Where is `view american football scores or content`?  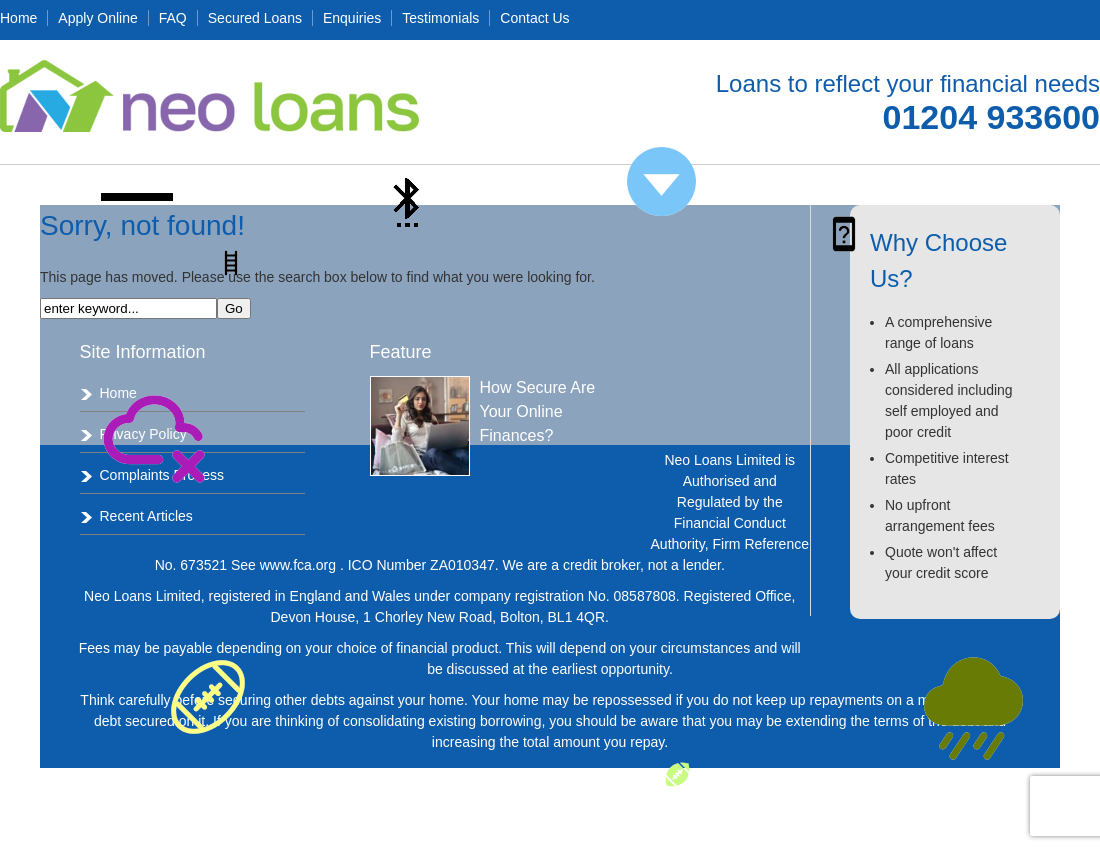 view american football scores or content is located at coordinates (677, 774).